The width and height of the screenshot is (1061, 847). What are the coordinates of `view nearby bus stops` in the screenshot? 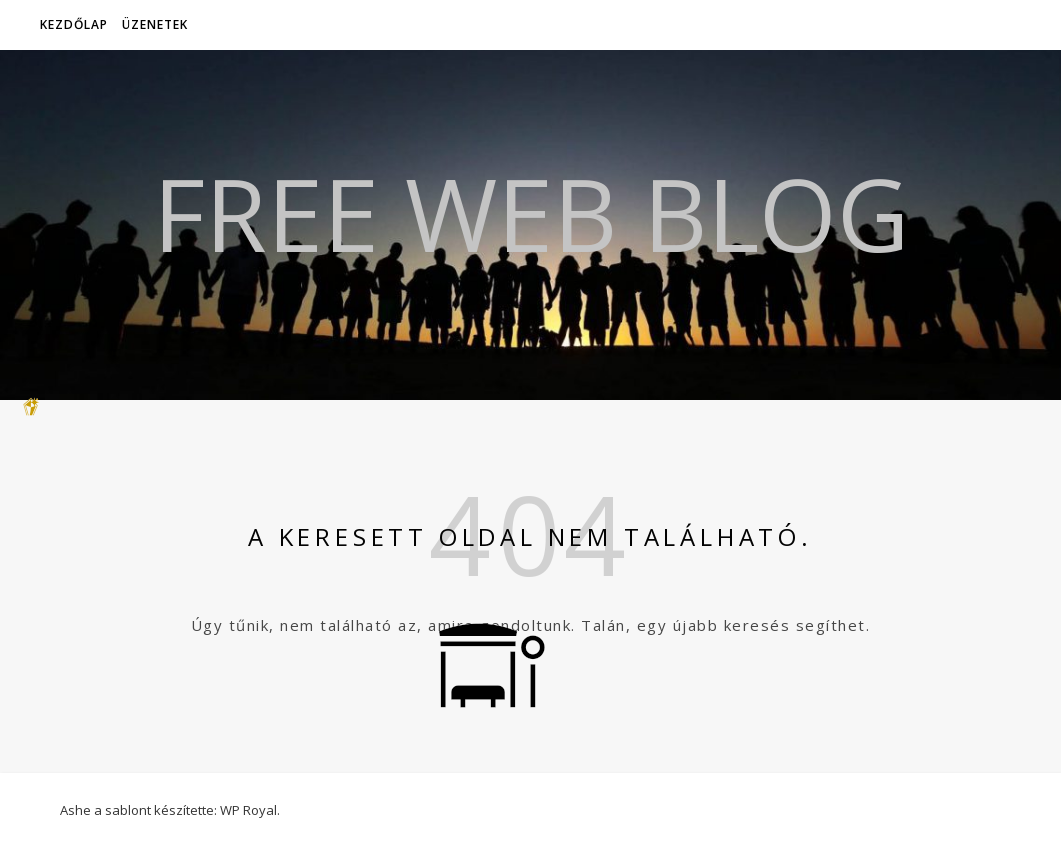 It's located at (491, 665).